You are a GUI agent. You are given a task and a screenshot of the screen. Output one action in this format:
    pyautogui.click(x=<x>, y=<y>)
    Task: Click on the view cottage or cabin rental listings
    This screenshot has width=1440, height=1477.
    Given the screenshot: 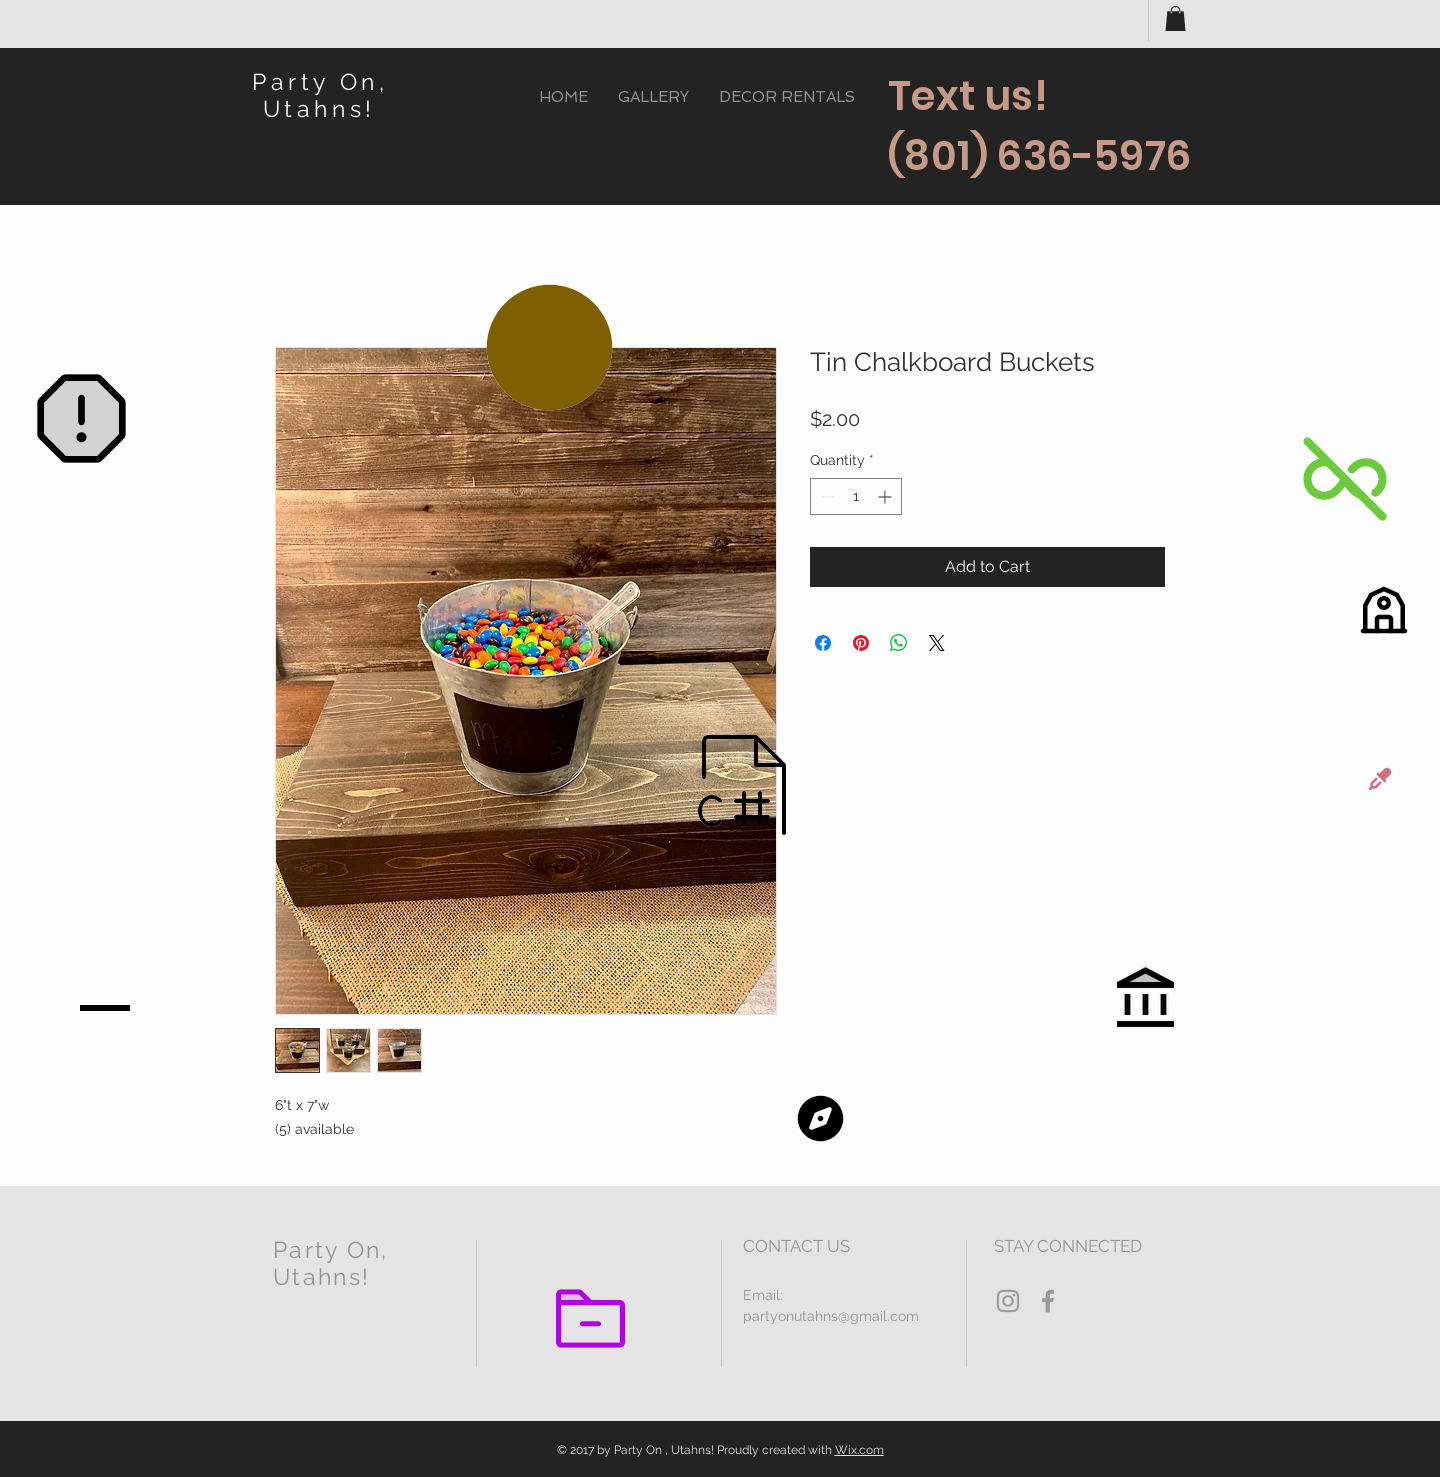 What is the action you would take?
    pyautogui.click(x=1384, y=610)
    